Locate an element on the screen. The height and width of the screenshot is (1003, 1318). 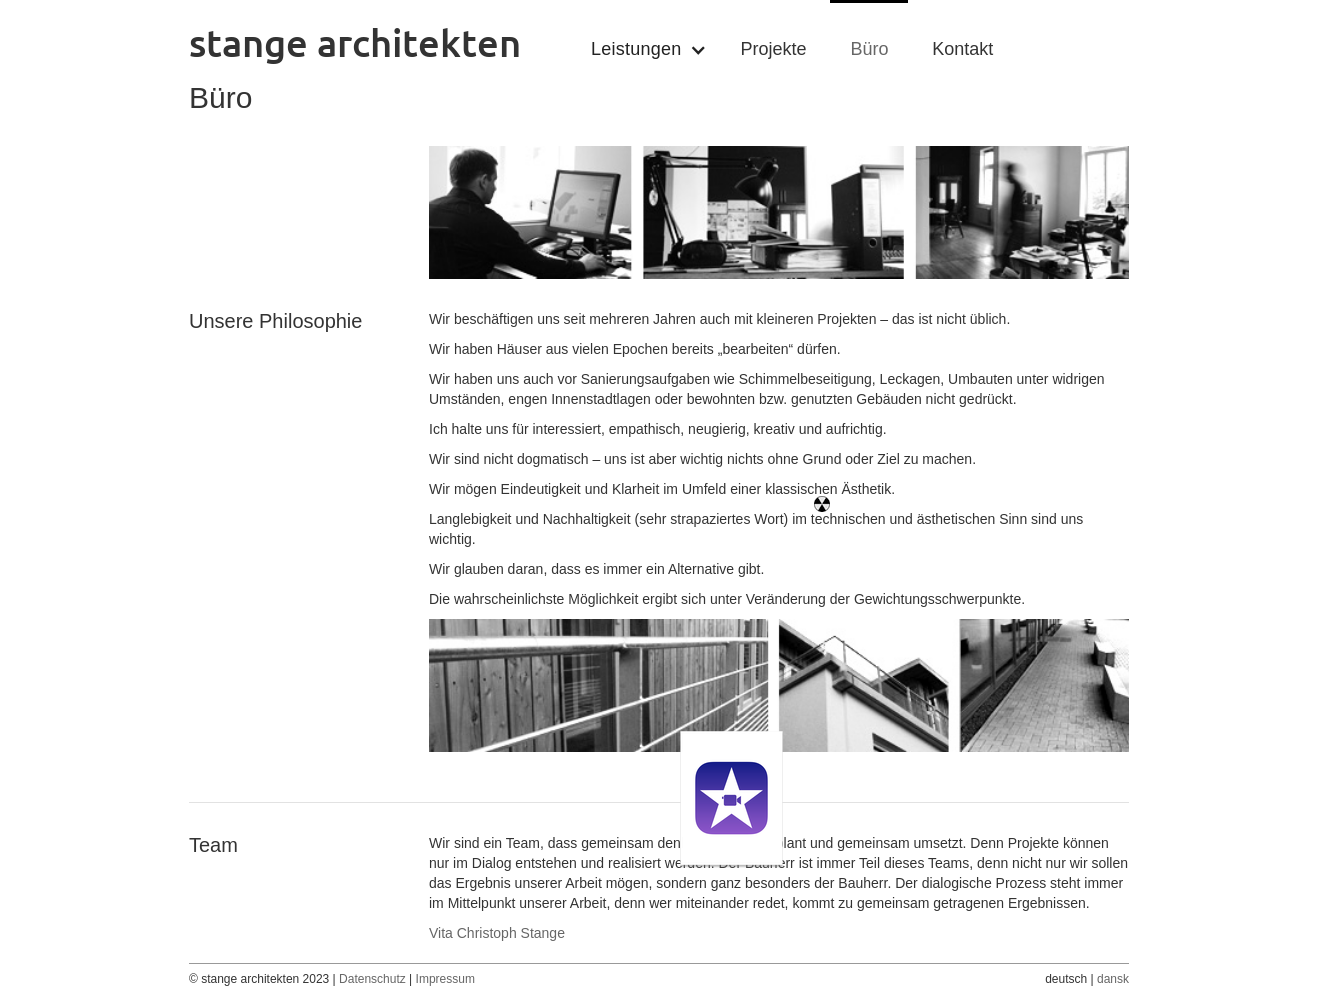
access the burn folder to prepare files for disc burning is located at coordinates (822, 504).